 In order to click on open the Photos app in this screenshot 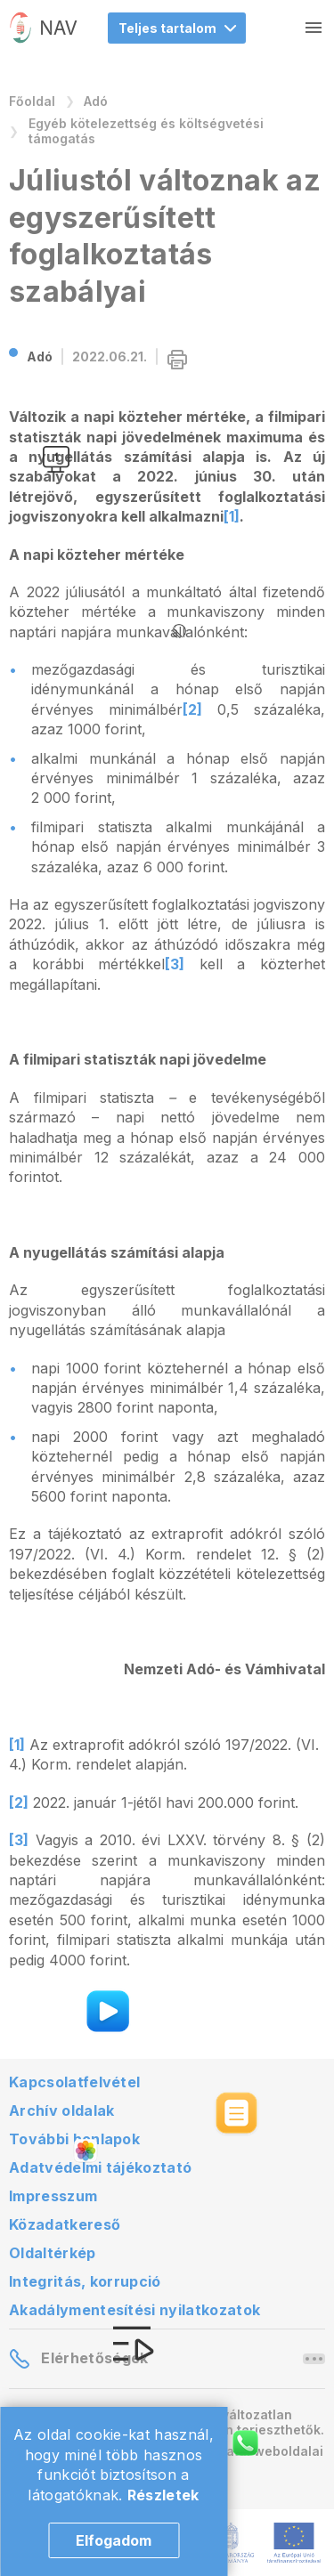, I will do `click(86, 2151)`.